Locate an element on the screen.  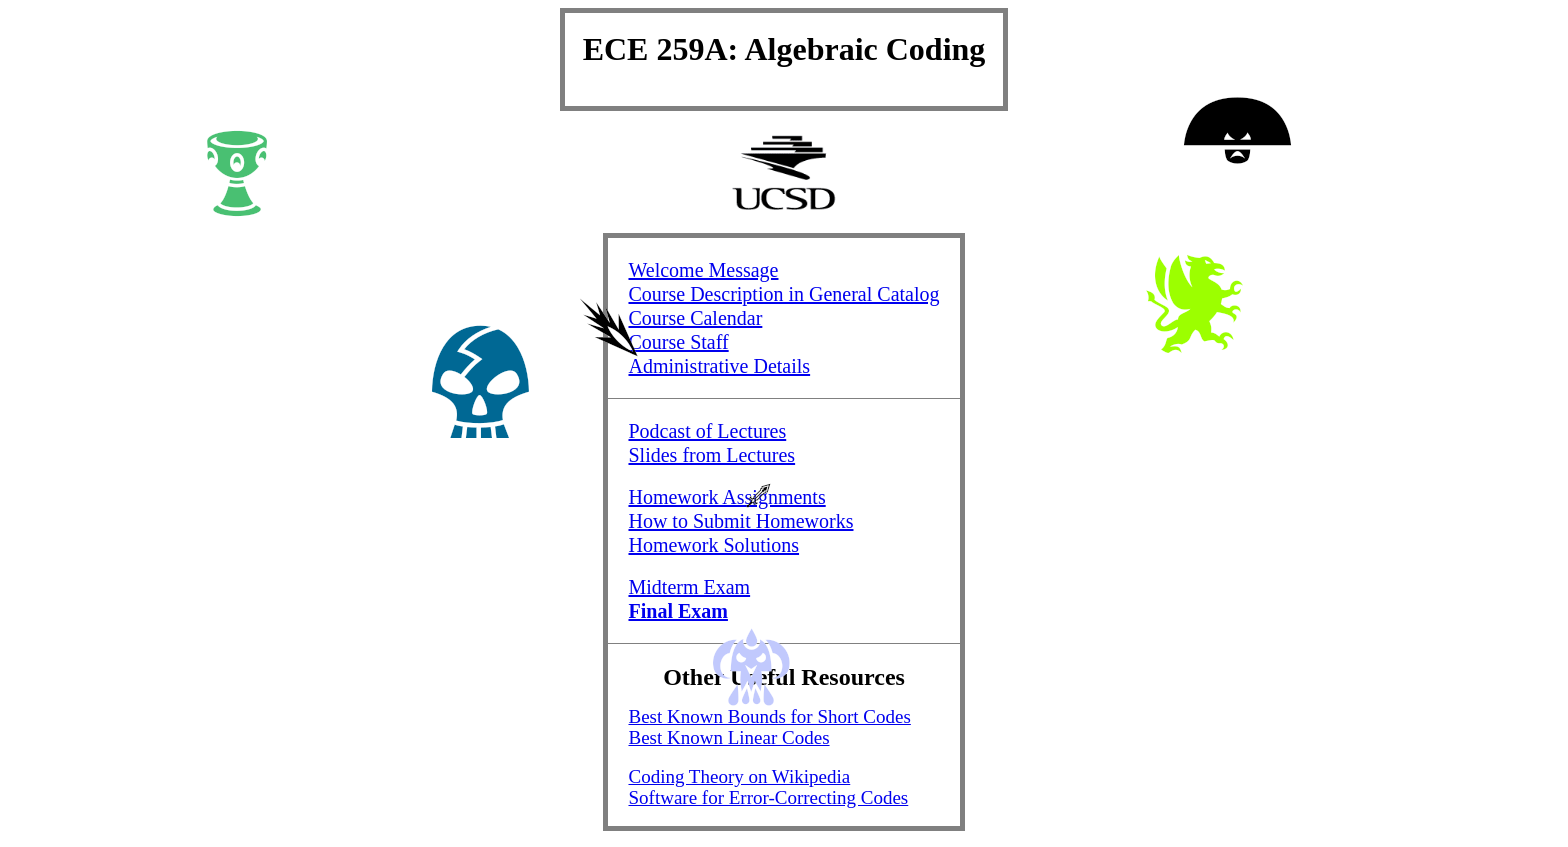
diablo or demon-themed game mode is located at coordinates (751, 667).